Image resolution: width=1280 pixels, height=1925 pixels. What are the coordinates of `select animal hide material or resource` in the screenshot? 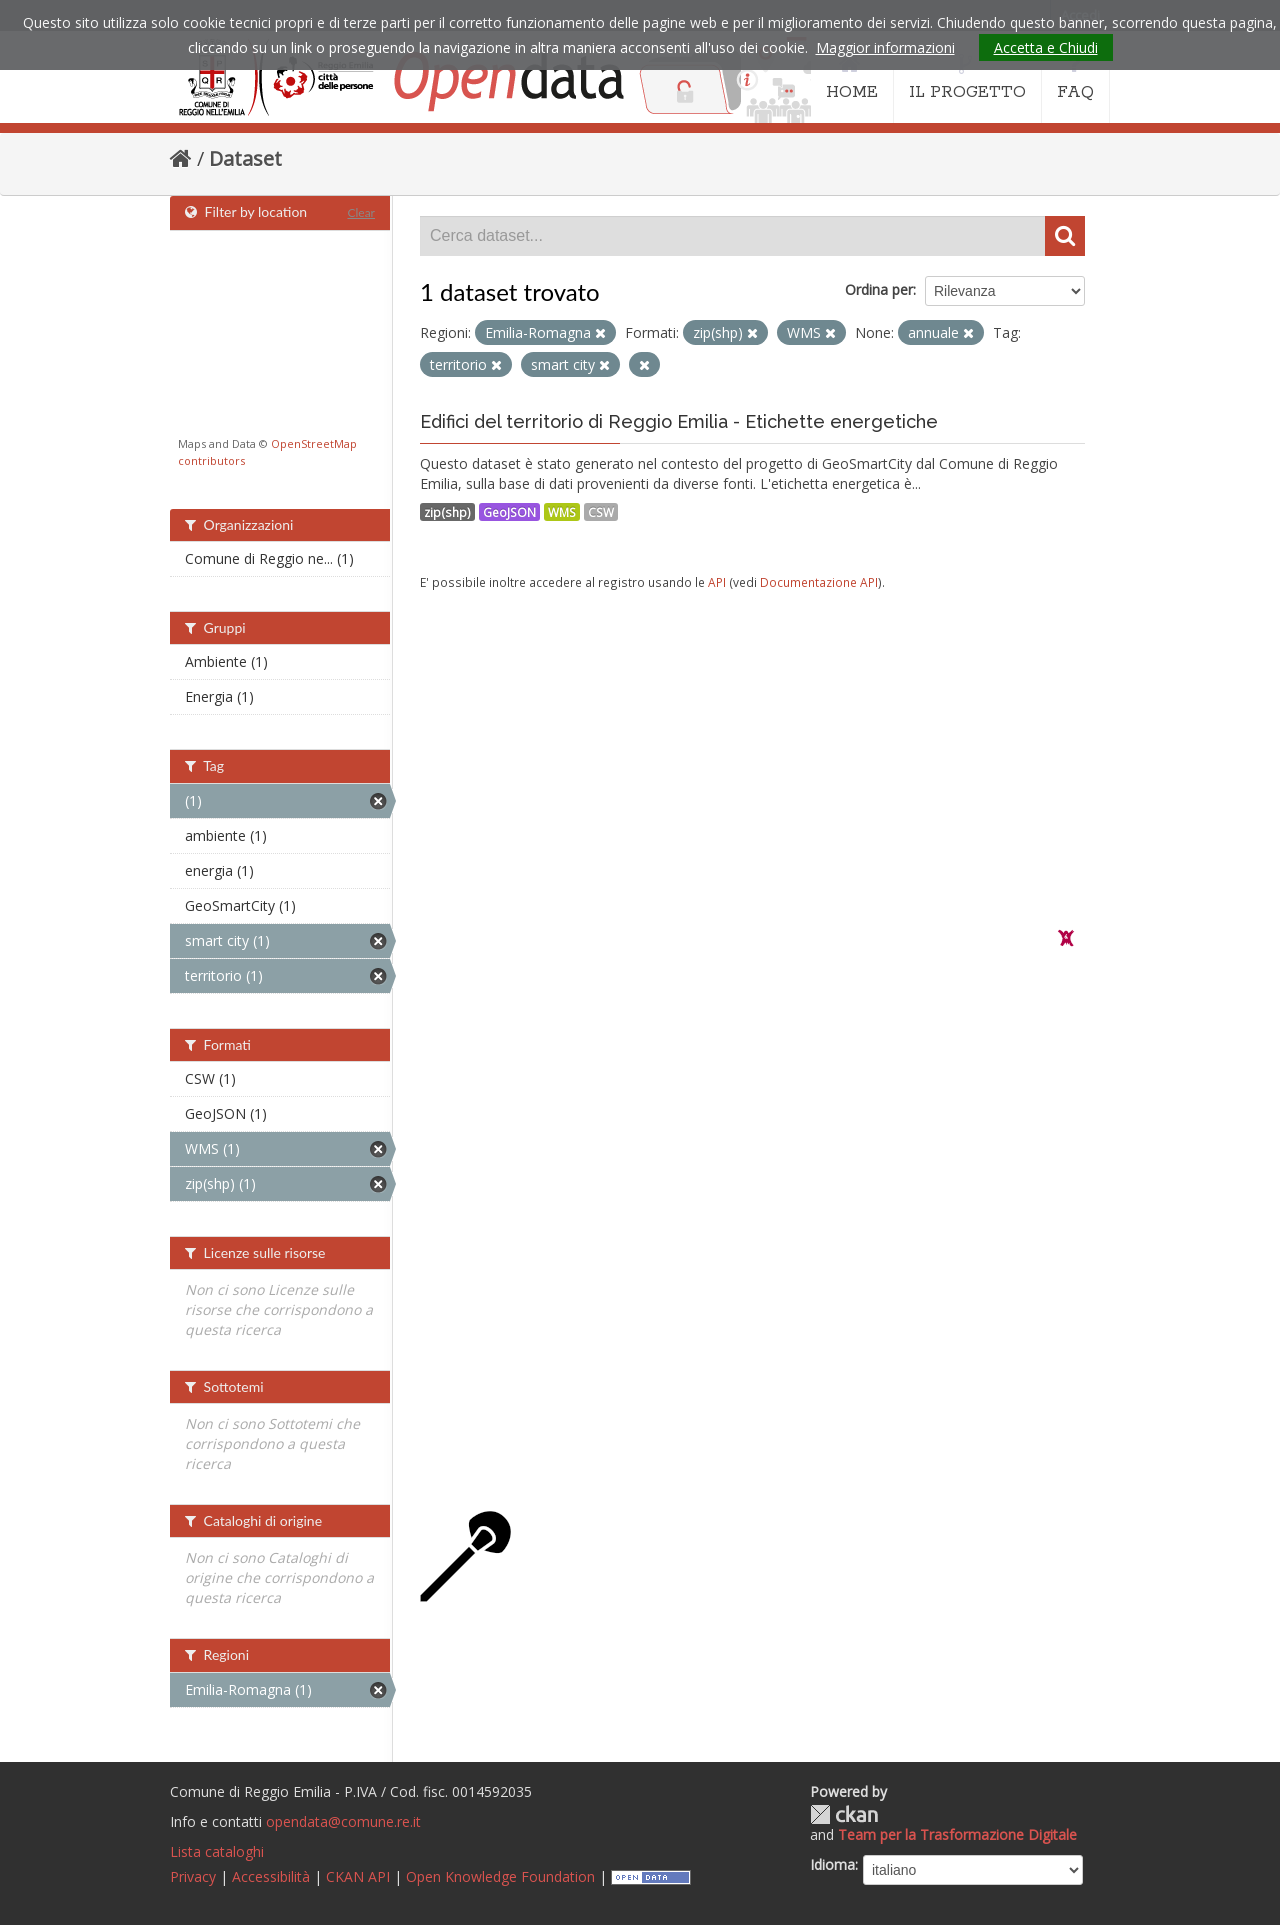 It's located at (1066, 938).